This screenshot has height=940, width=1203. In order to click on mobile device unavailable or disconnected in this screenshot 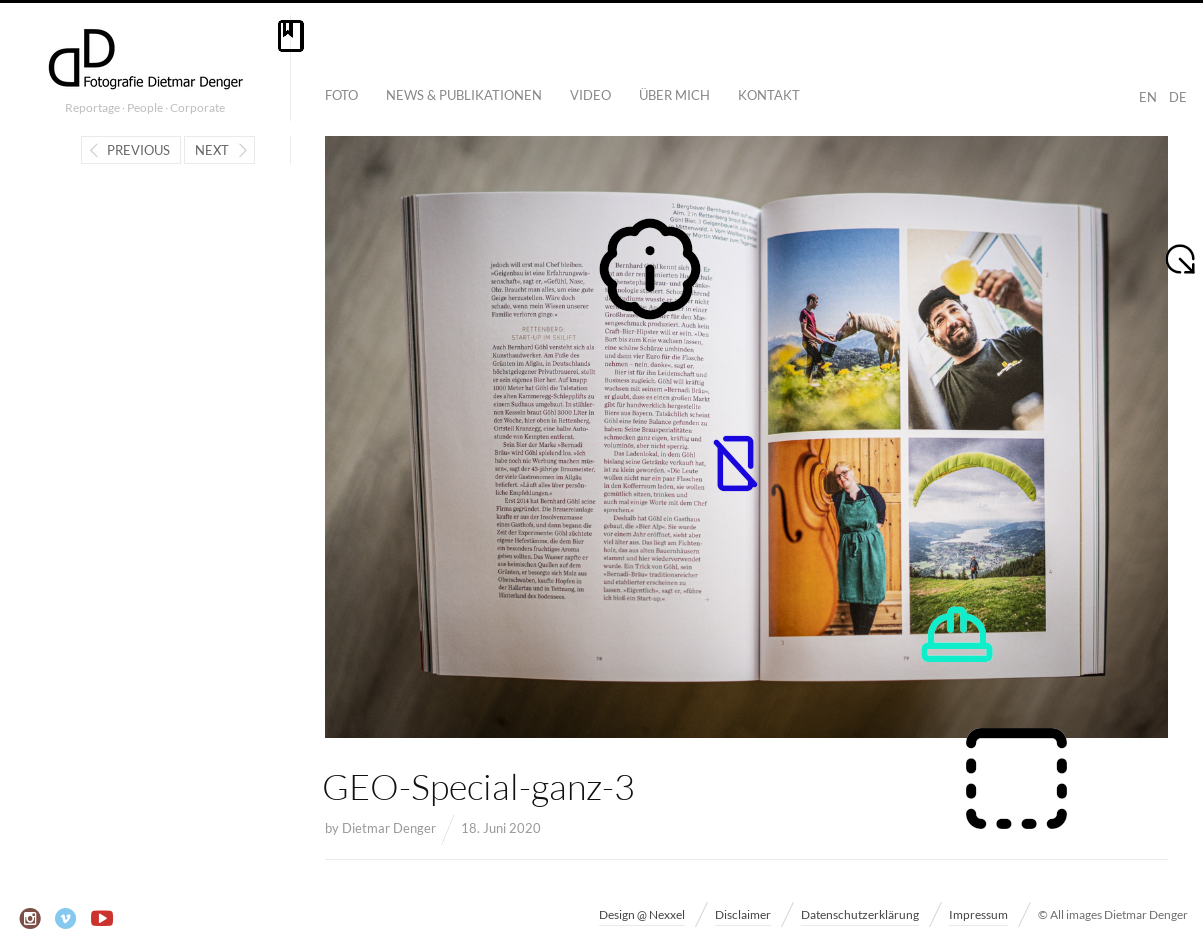, I will do `click(735, 463)`.